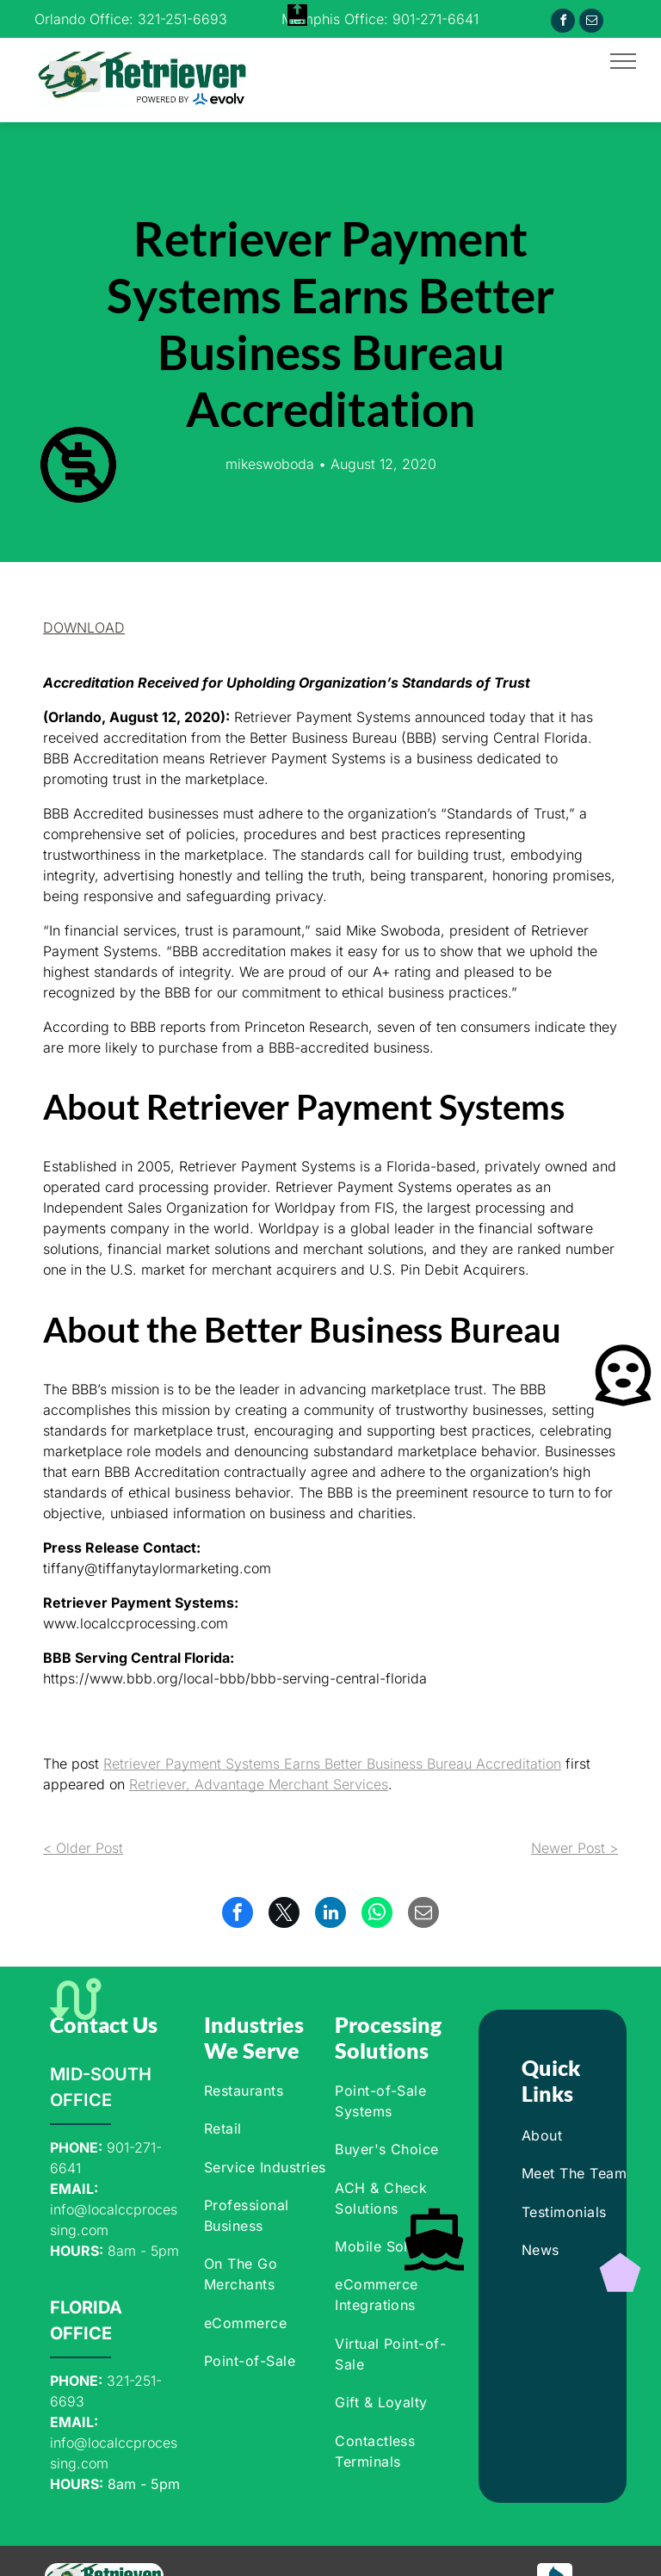 The width and height of the screenshot is (661, 2576). Describe the element at coordinates (78, 465) in the screenshot. I see `indicates non-commercial use license` at that location.